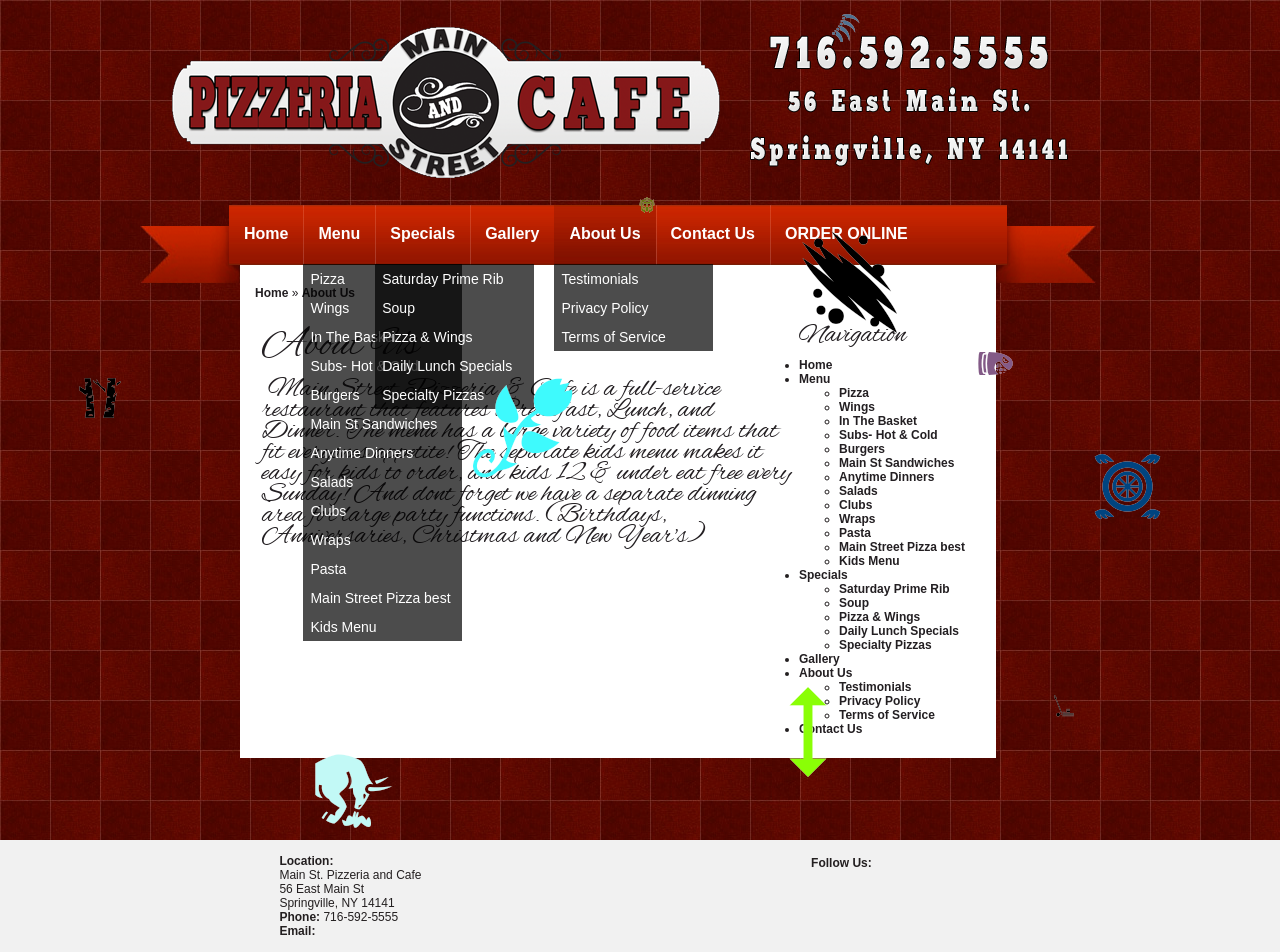  What do you see at coordinates (995, 363) in the screenshot?
I see `bullet bill character from mario games` at bounding box center [995, 363].